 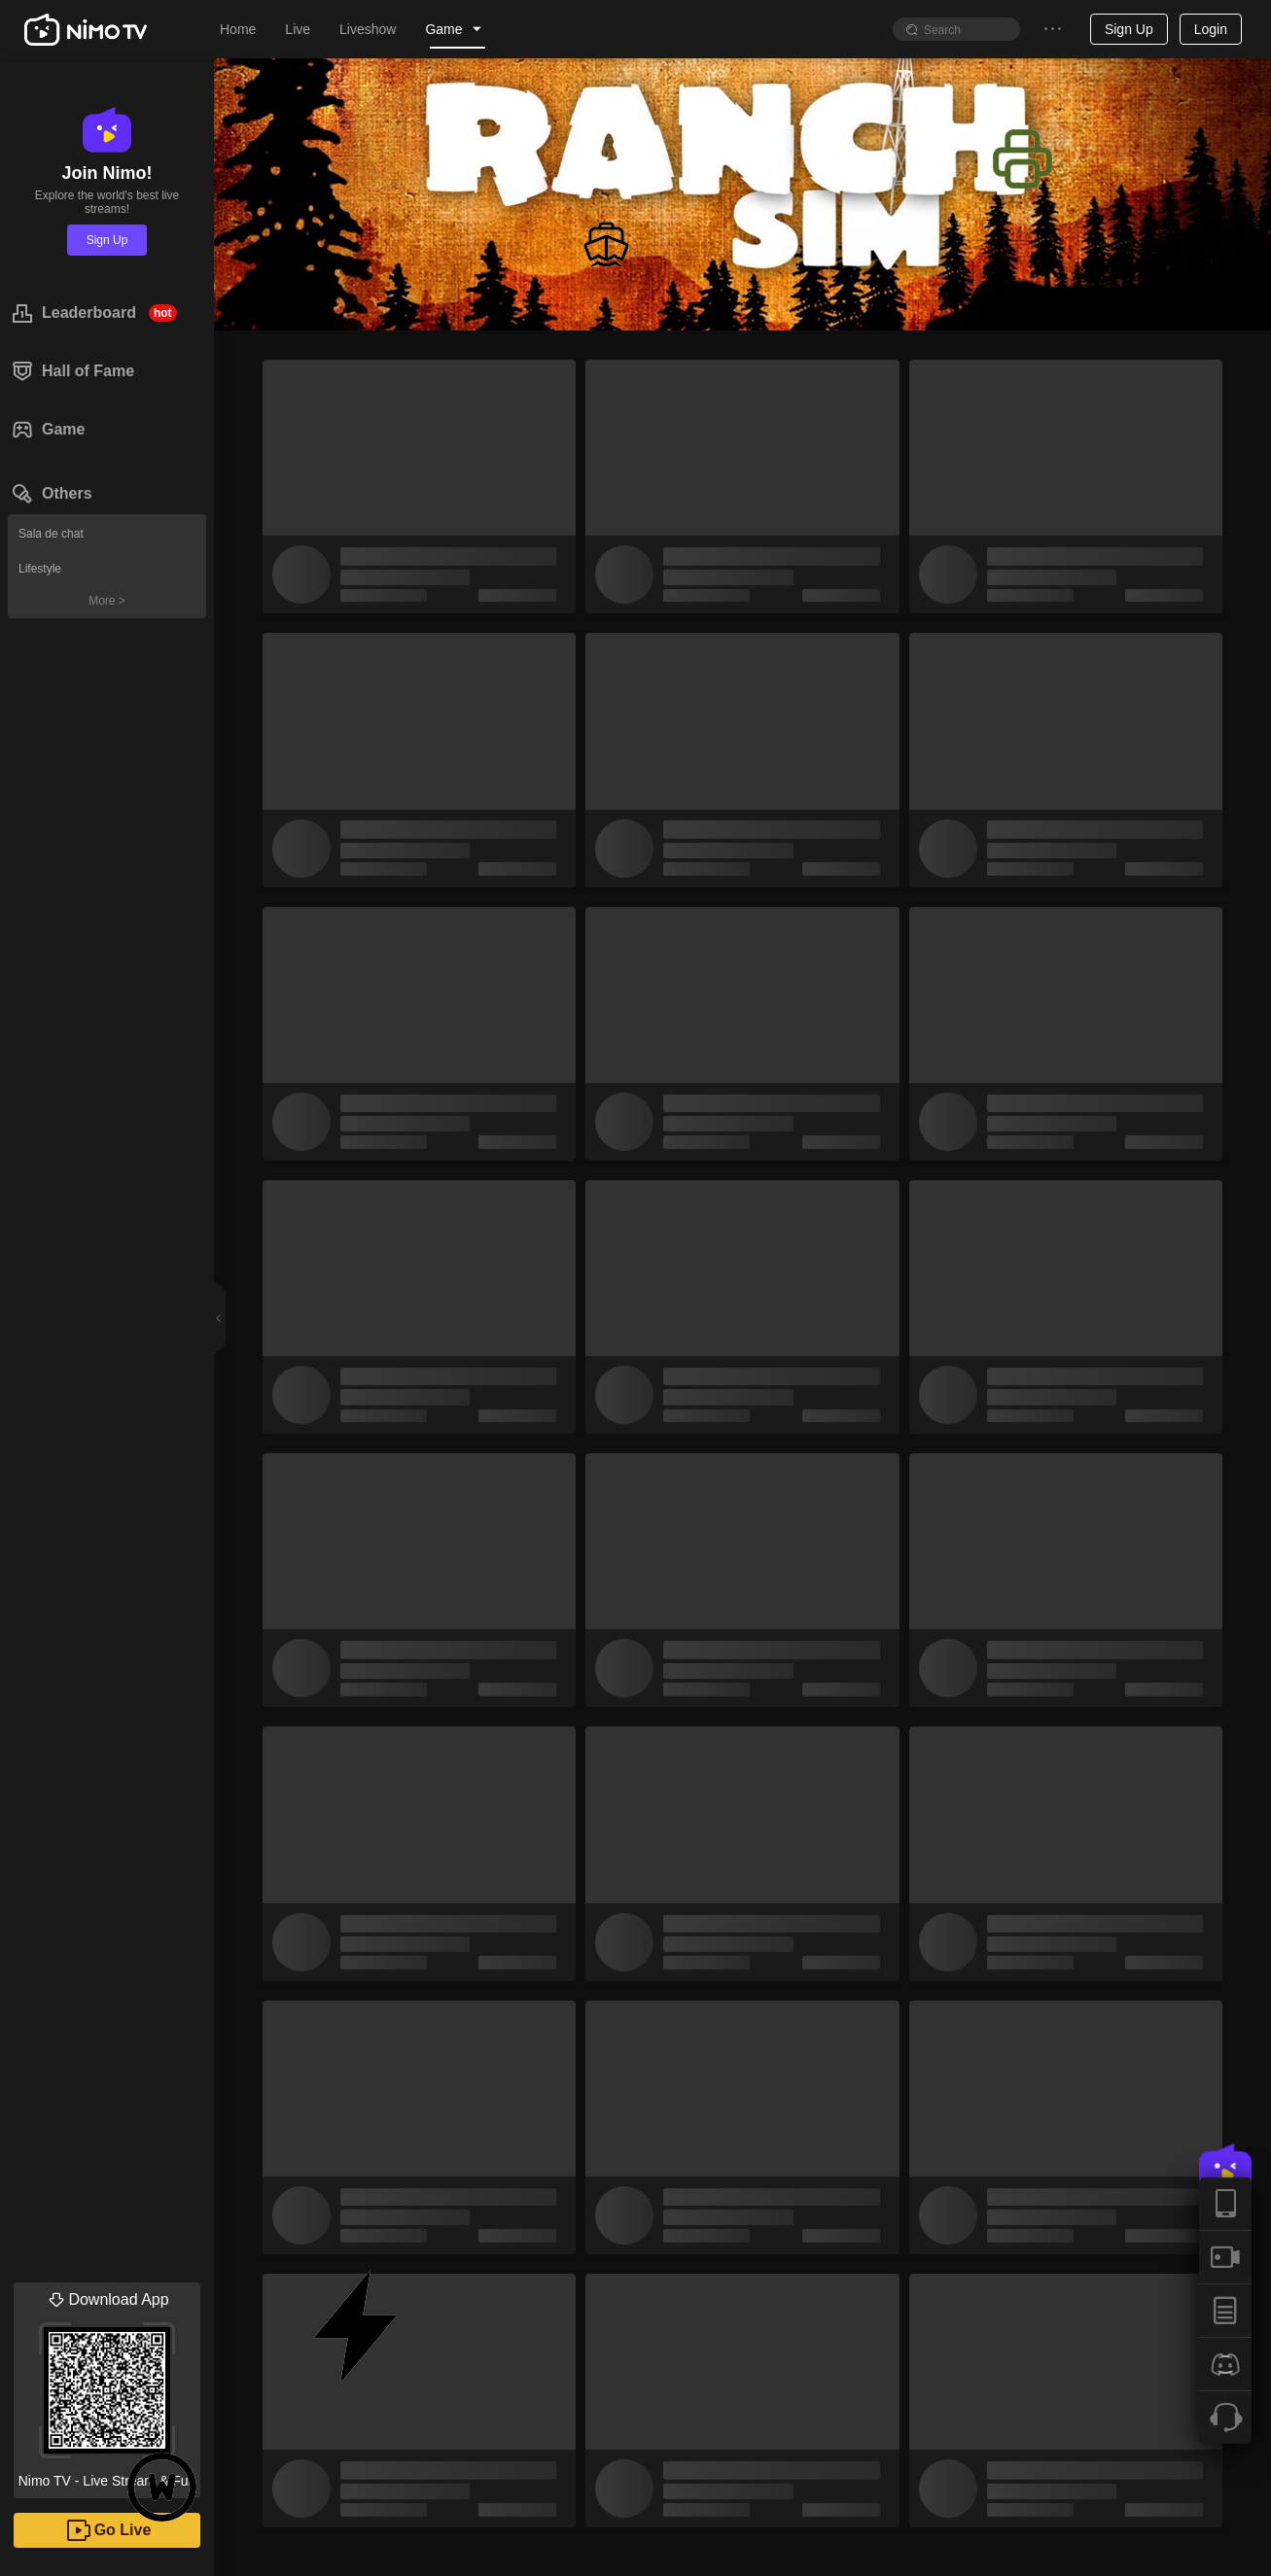 I want to click on access boat or ferry services, so click(x=606, y=244).